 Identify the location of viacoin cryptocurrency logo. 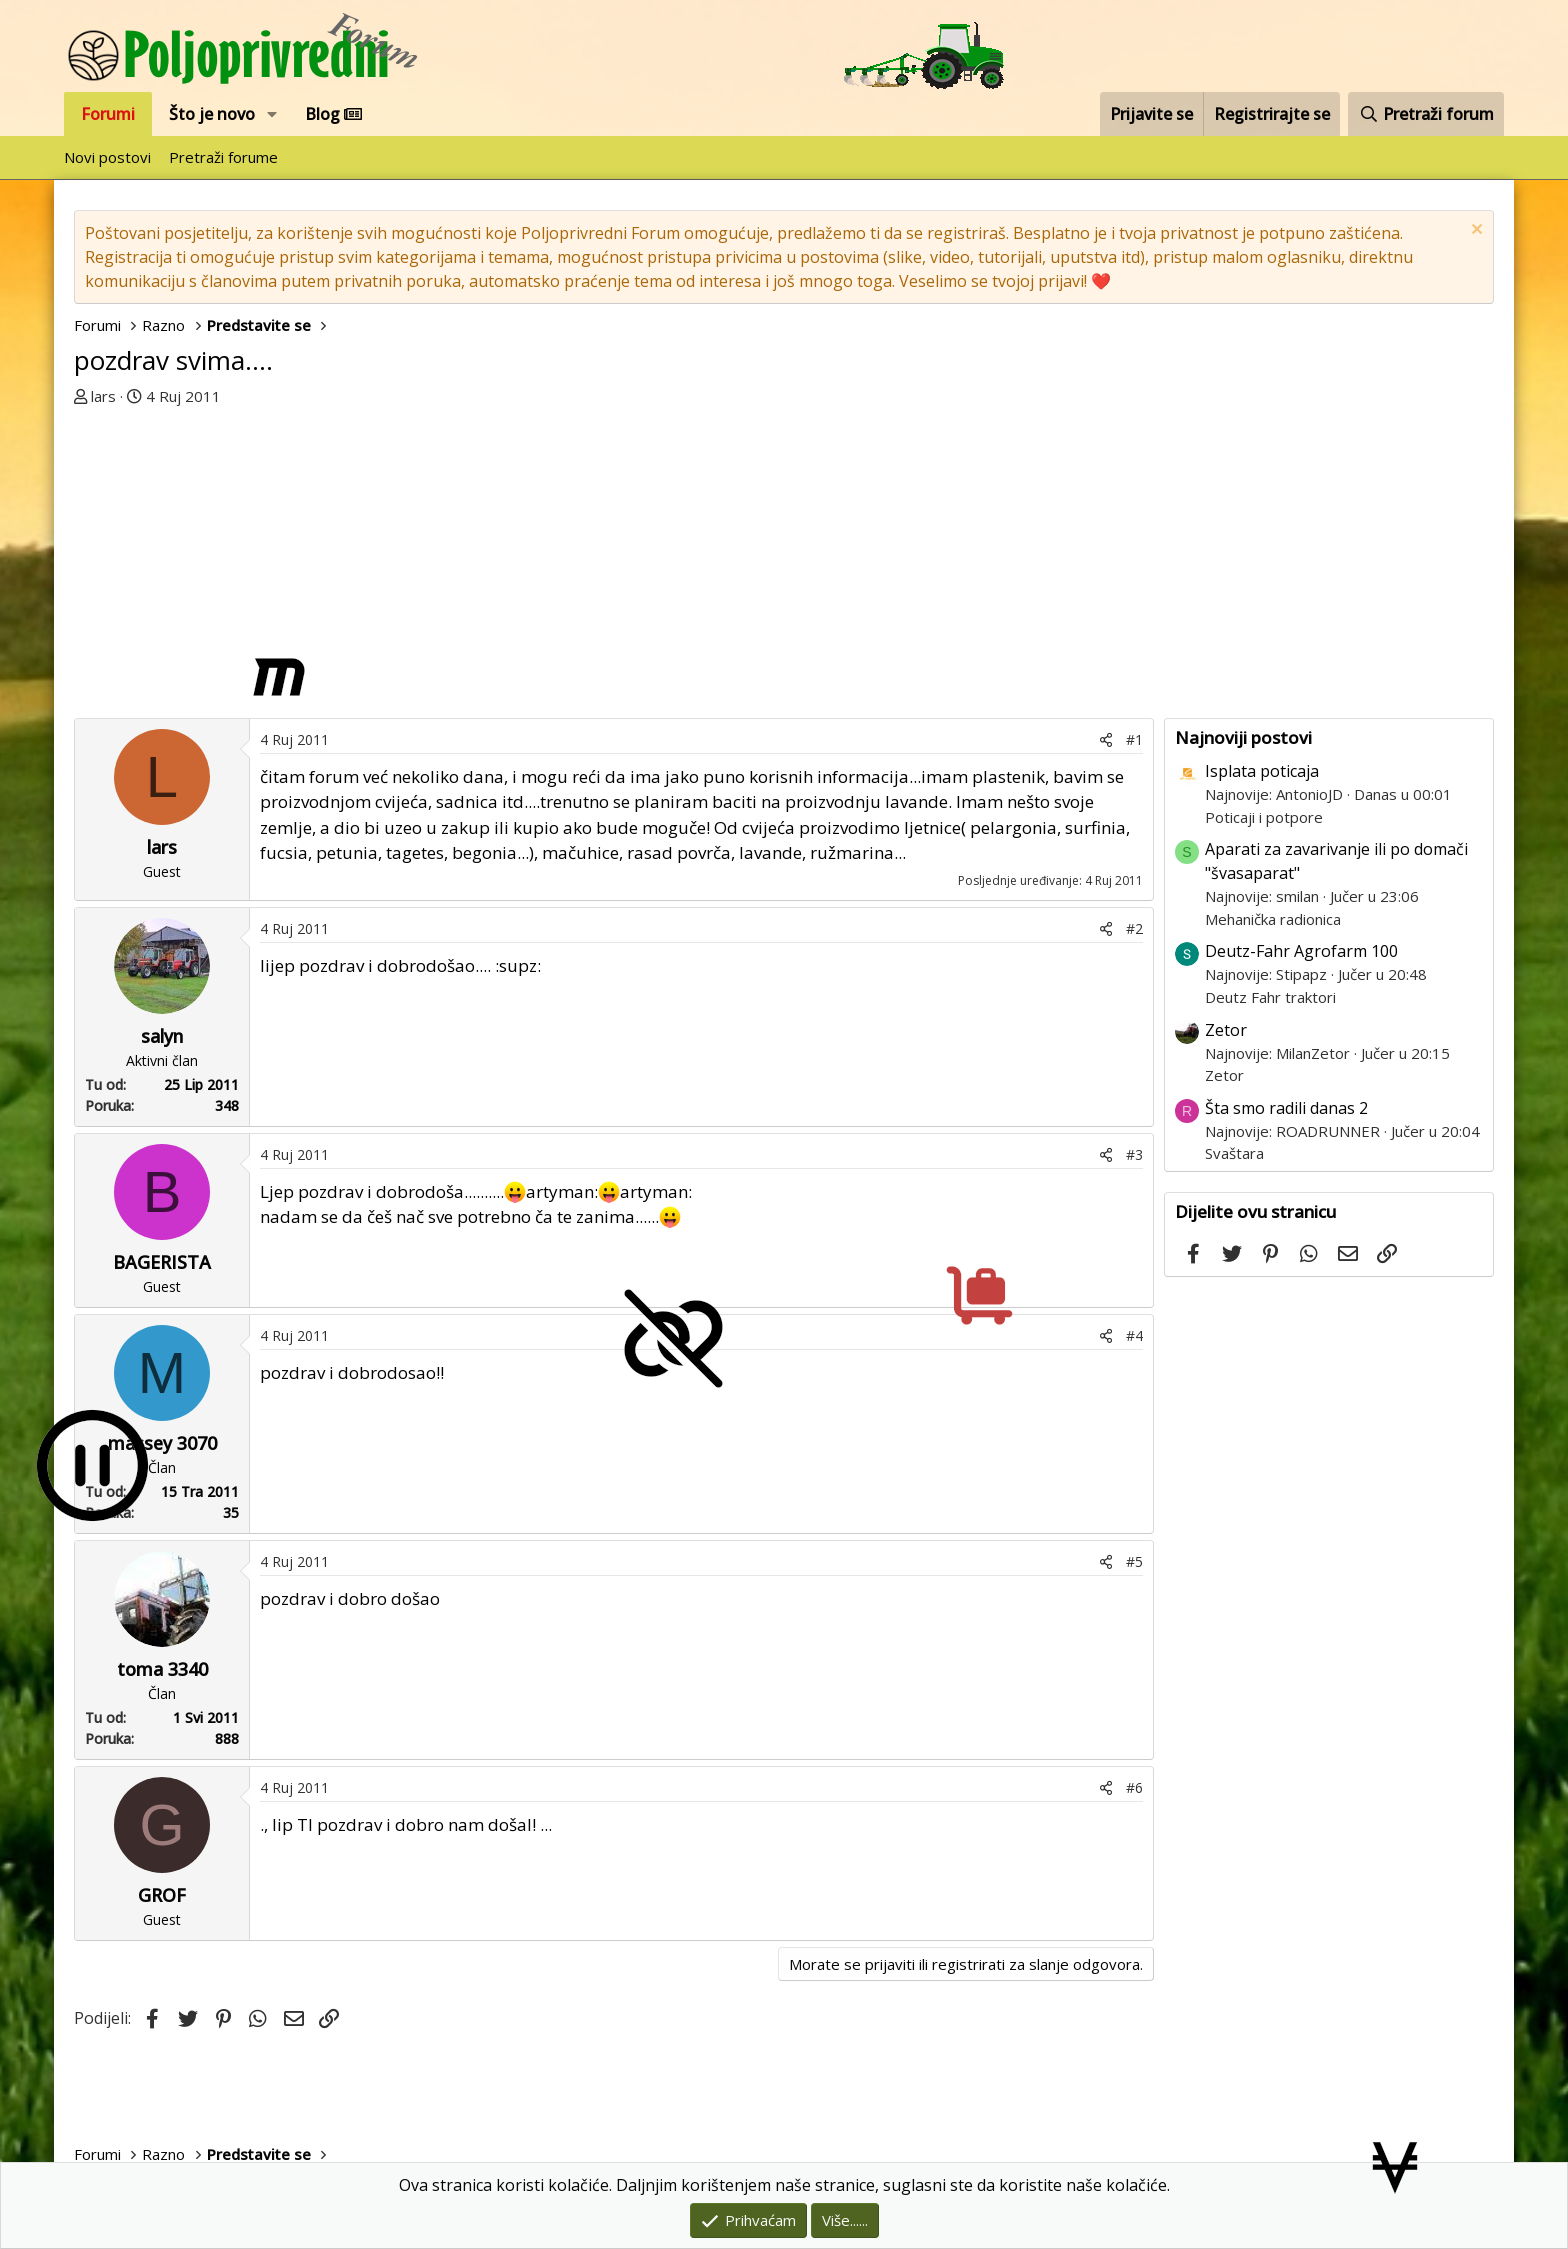
(1395, 2168).